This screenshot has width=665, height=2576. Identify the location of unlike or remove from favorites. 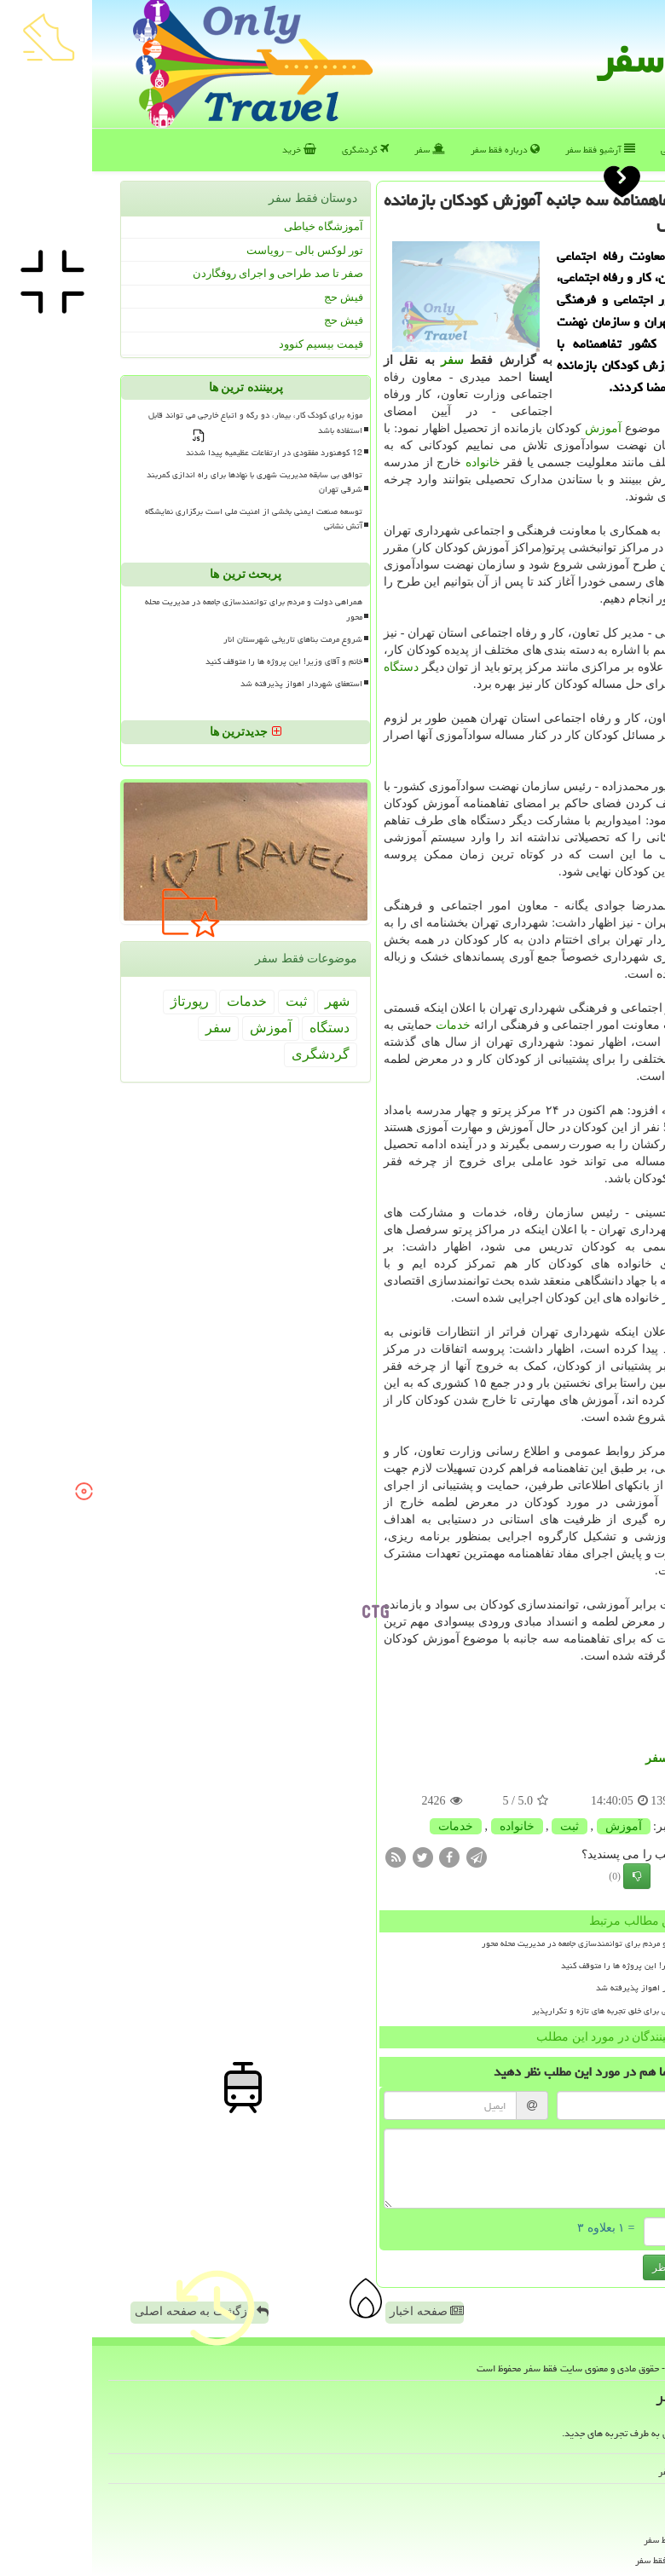
(622, 180).